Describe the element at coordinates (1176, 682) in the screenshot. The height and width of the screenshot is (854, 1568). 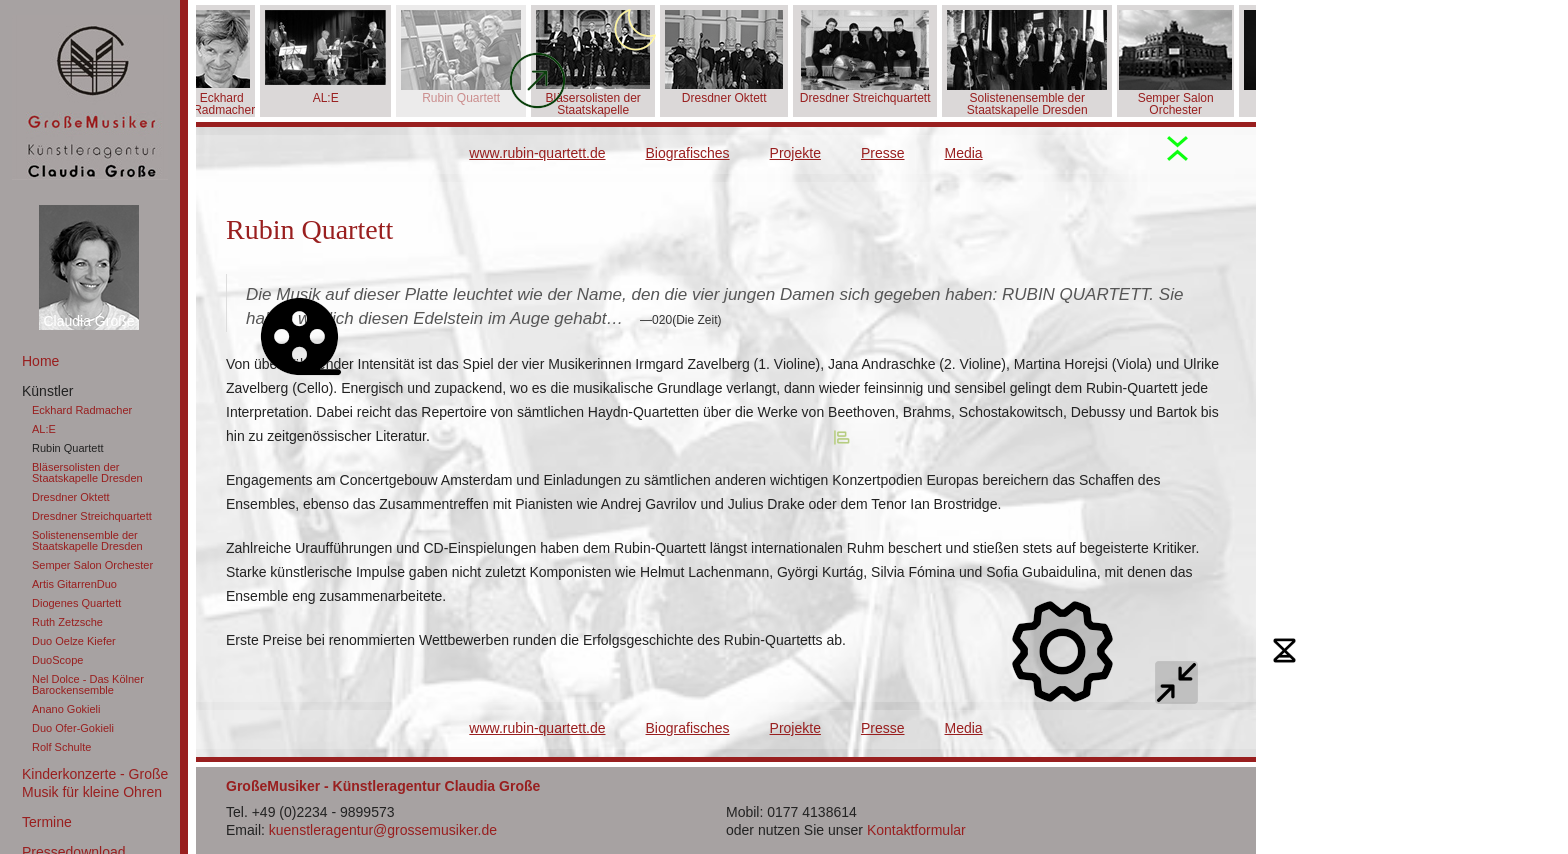
I see `minimize or collapse a window` at that location.